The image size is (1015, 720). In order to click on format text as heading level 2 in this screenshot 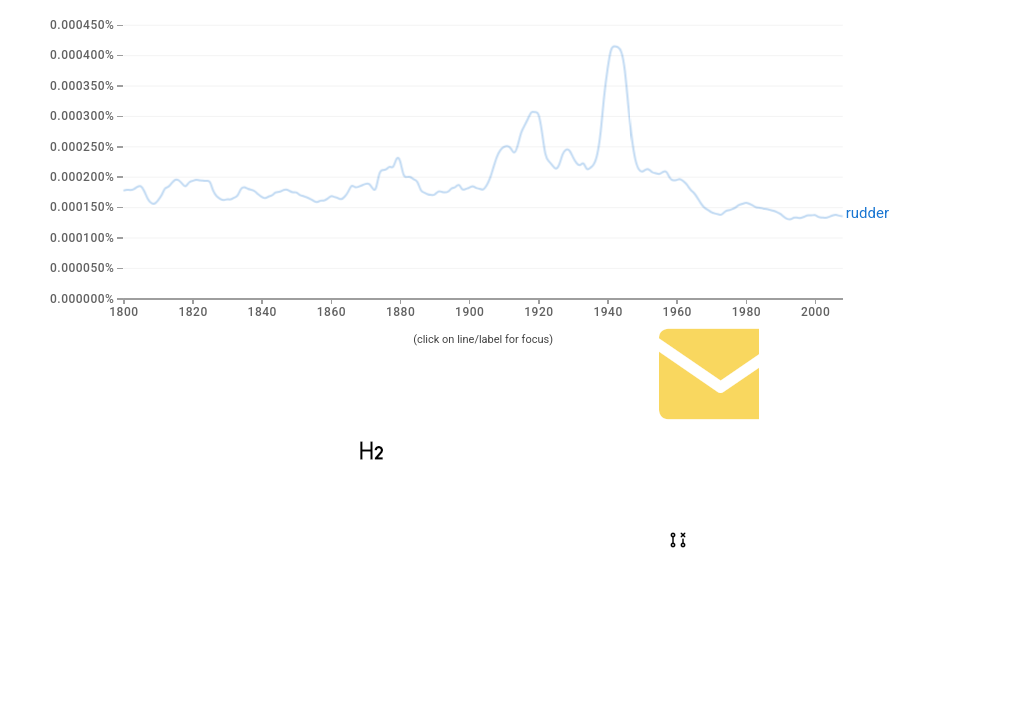, I will do `click(371, 450)`.